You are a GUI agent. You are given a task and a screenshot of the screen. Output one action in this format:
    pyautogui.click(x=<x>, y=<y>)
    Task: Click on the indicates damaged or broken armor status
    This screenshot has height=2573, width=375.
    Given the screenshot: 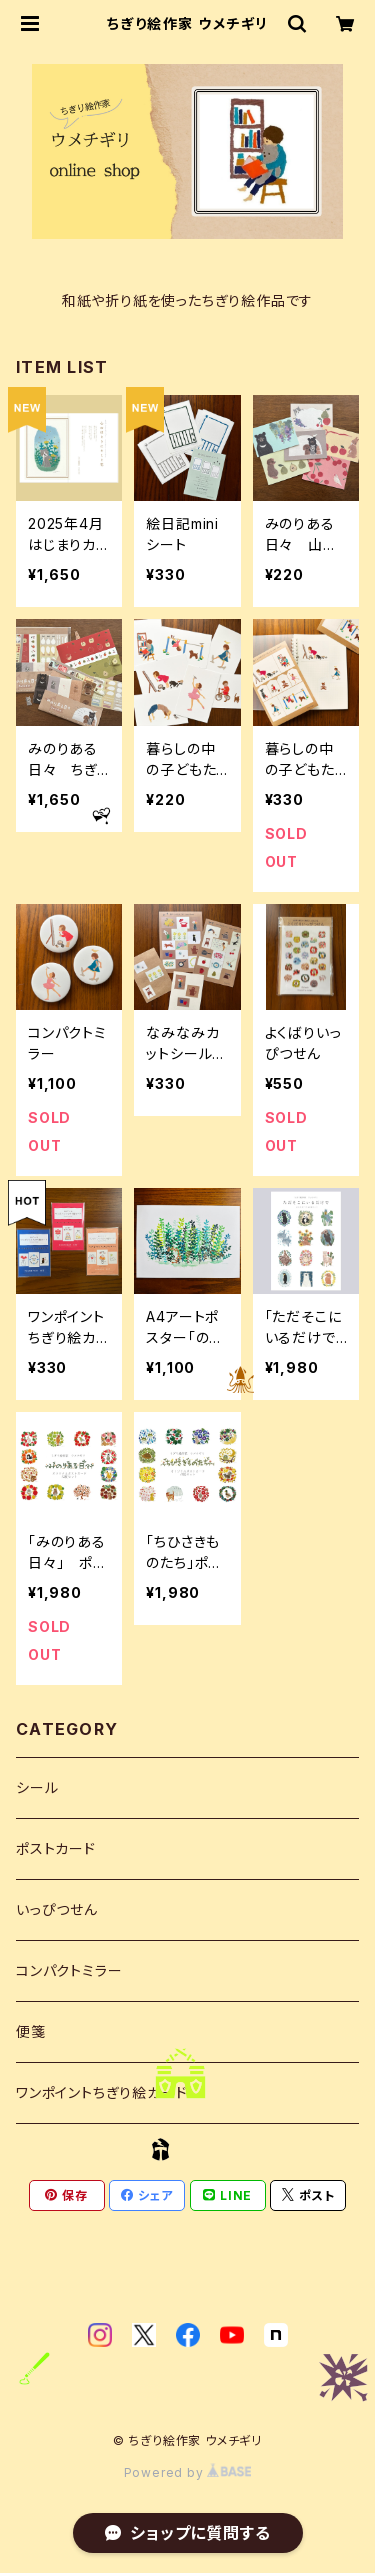 What is the action you would take?
    pyautogui.click(x=160, y=2149)
    